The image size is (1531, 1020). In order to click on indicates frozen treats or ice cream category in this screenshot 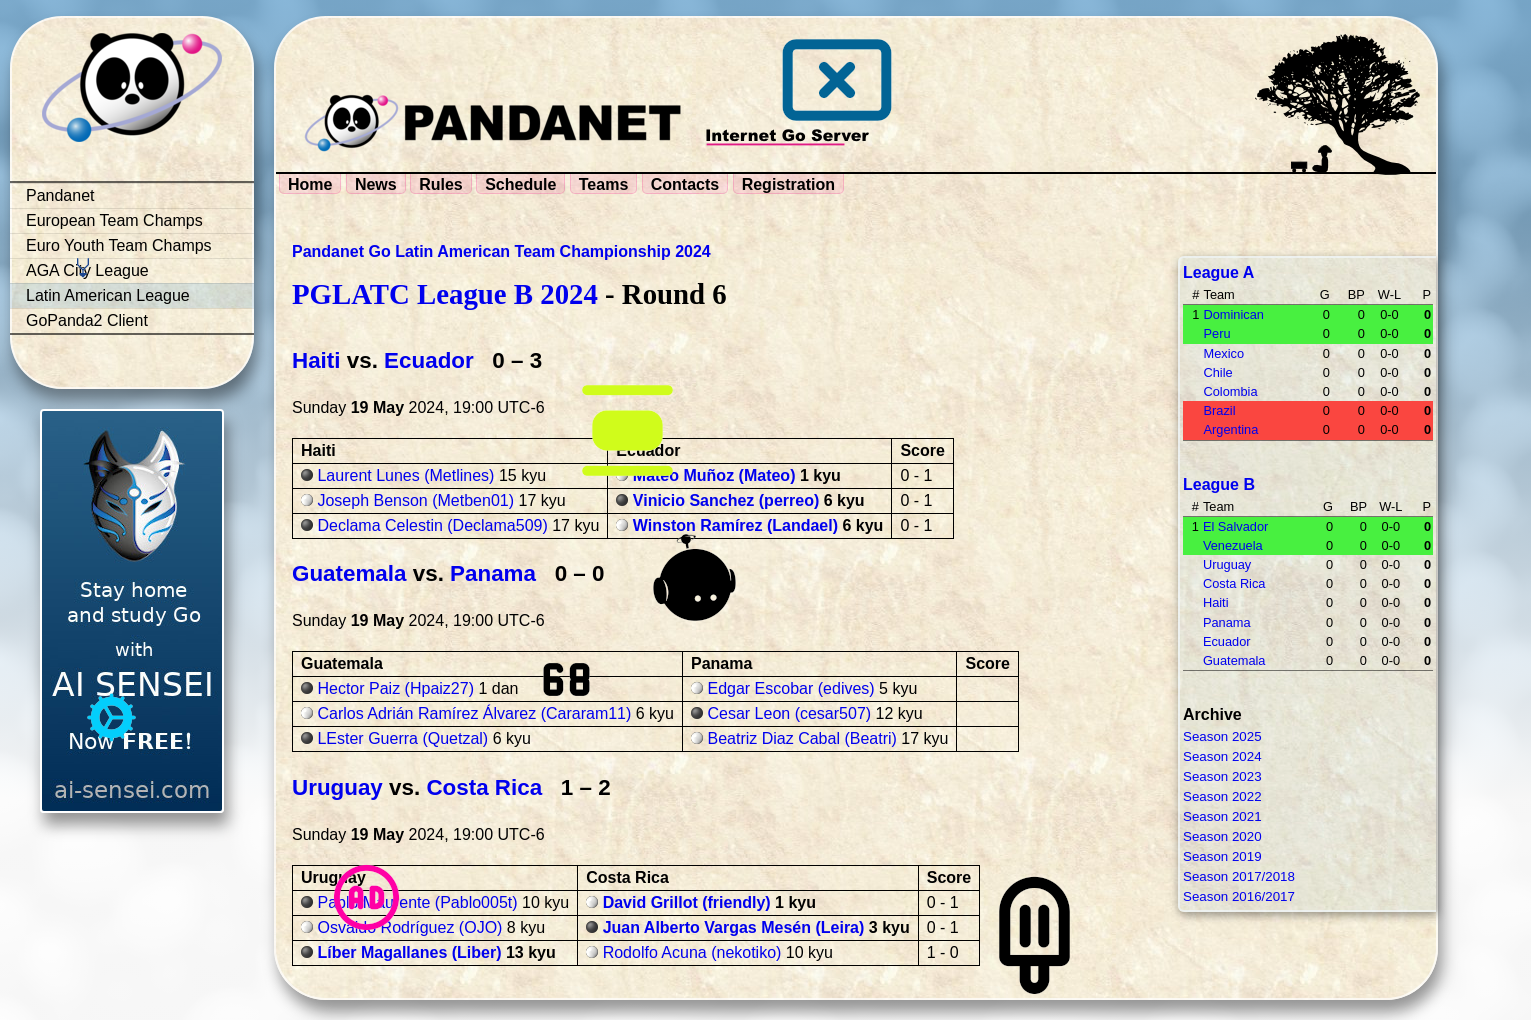, I will do `click(1034, 934)`.